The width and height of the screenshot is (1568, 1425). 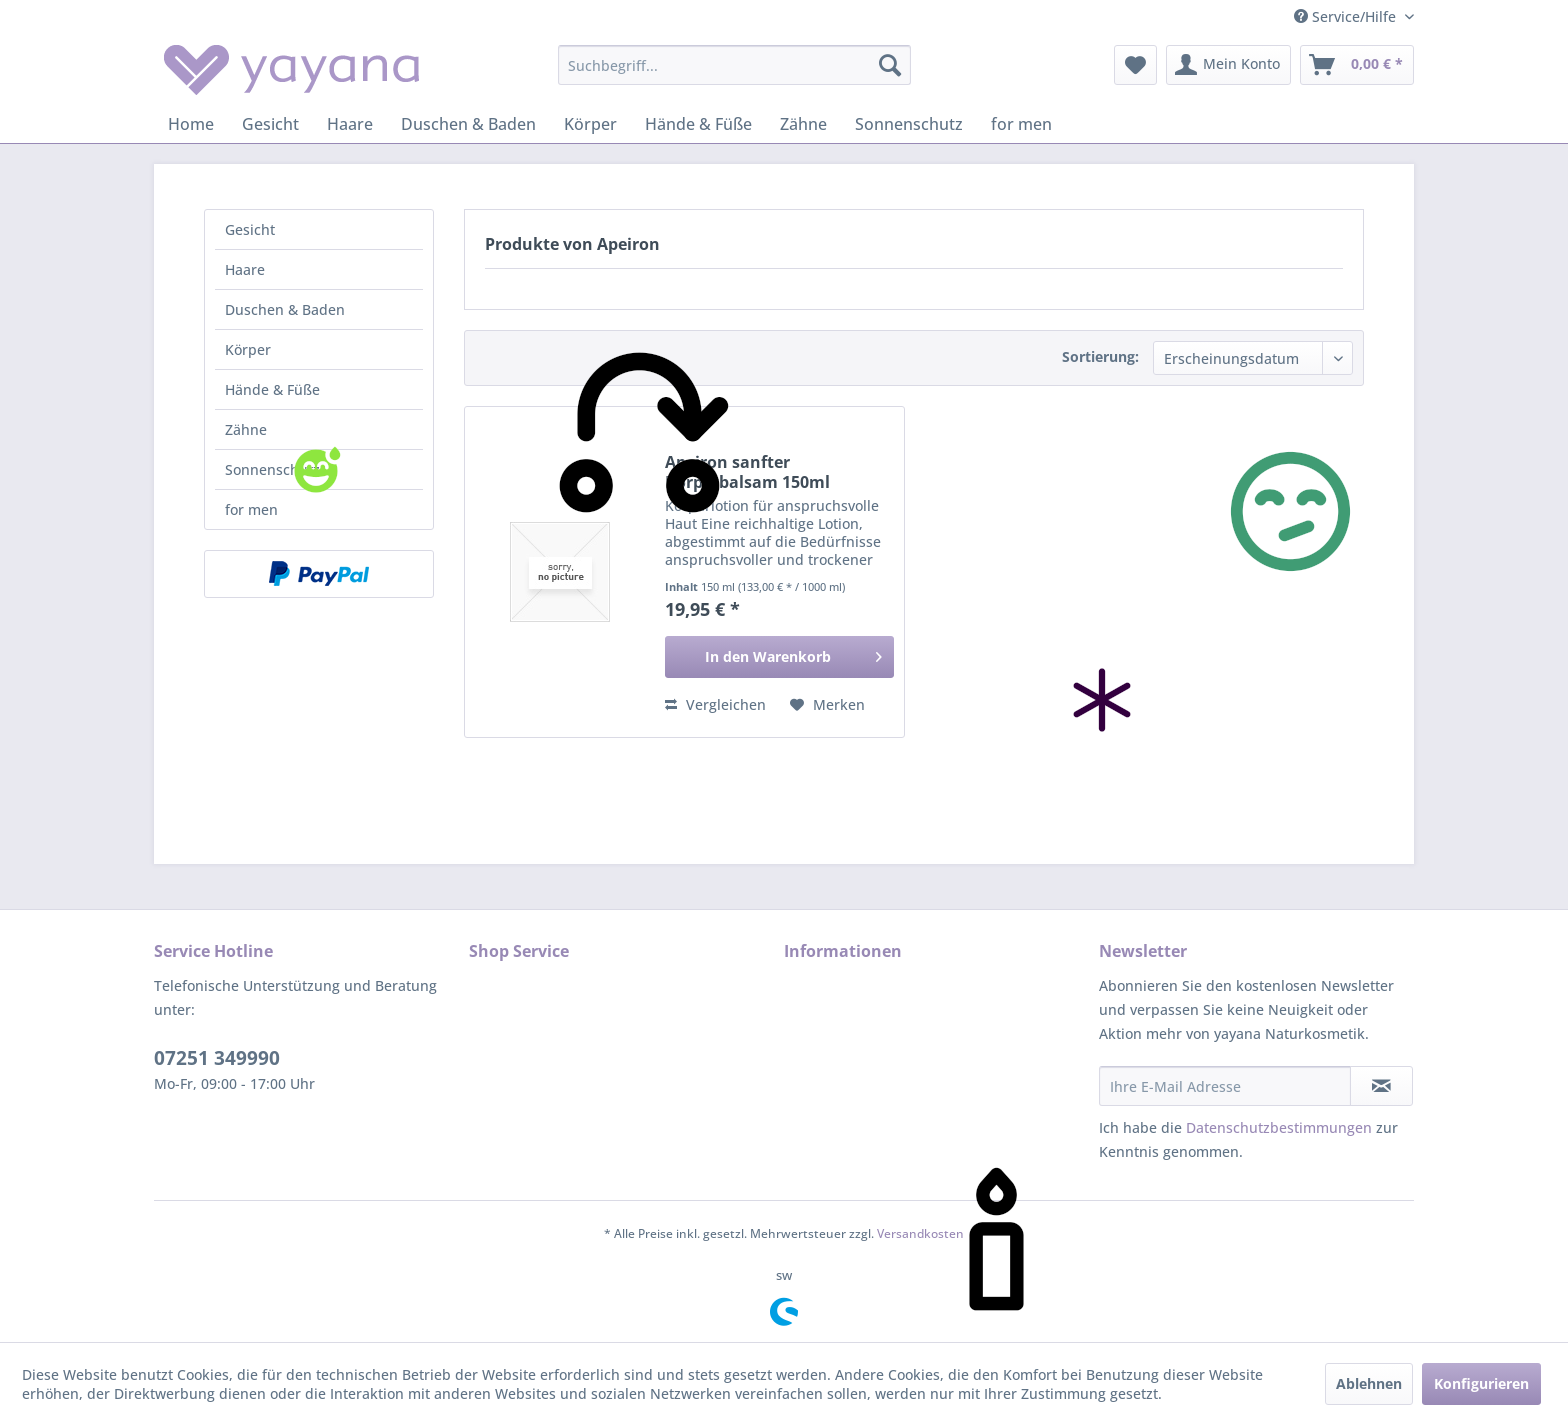 What do you see at coordinates (316, 471) in the screenshot?
I see `indicates nervous or awkward reaction` at bounding box center [316, 471].